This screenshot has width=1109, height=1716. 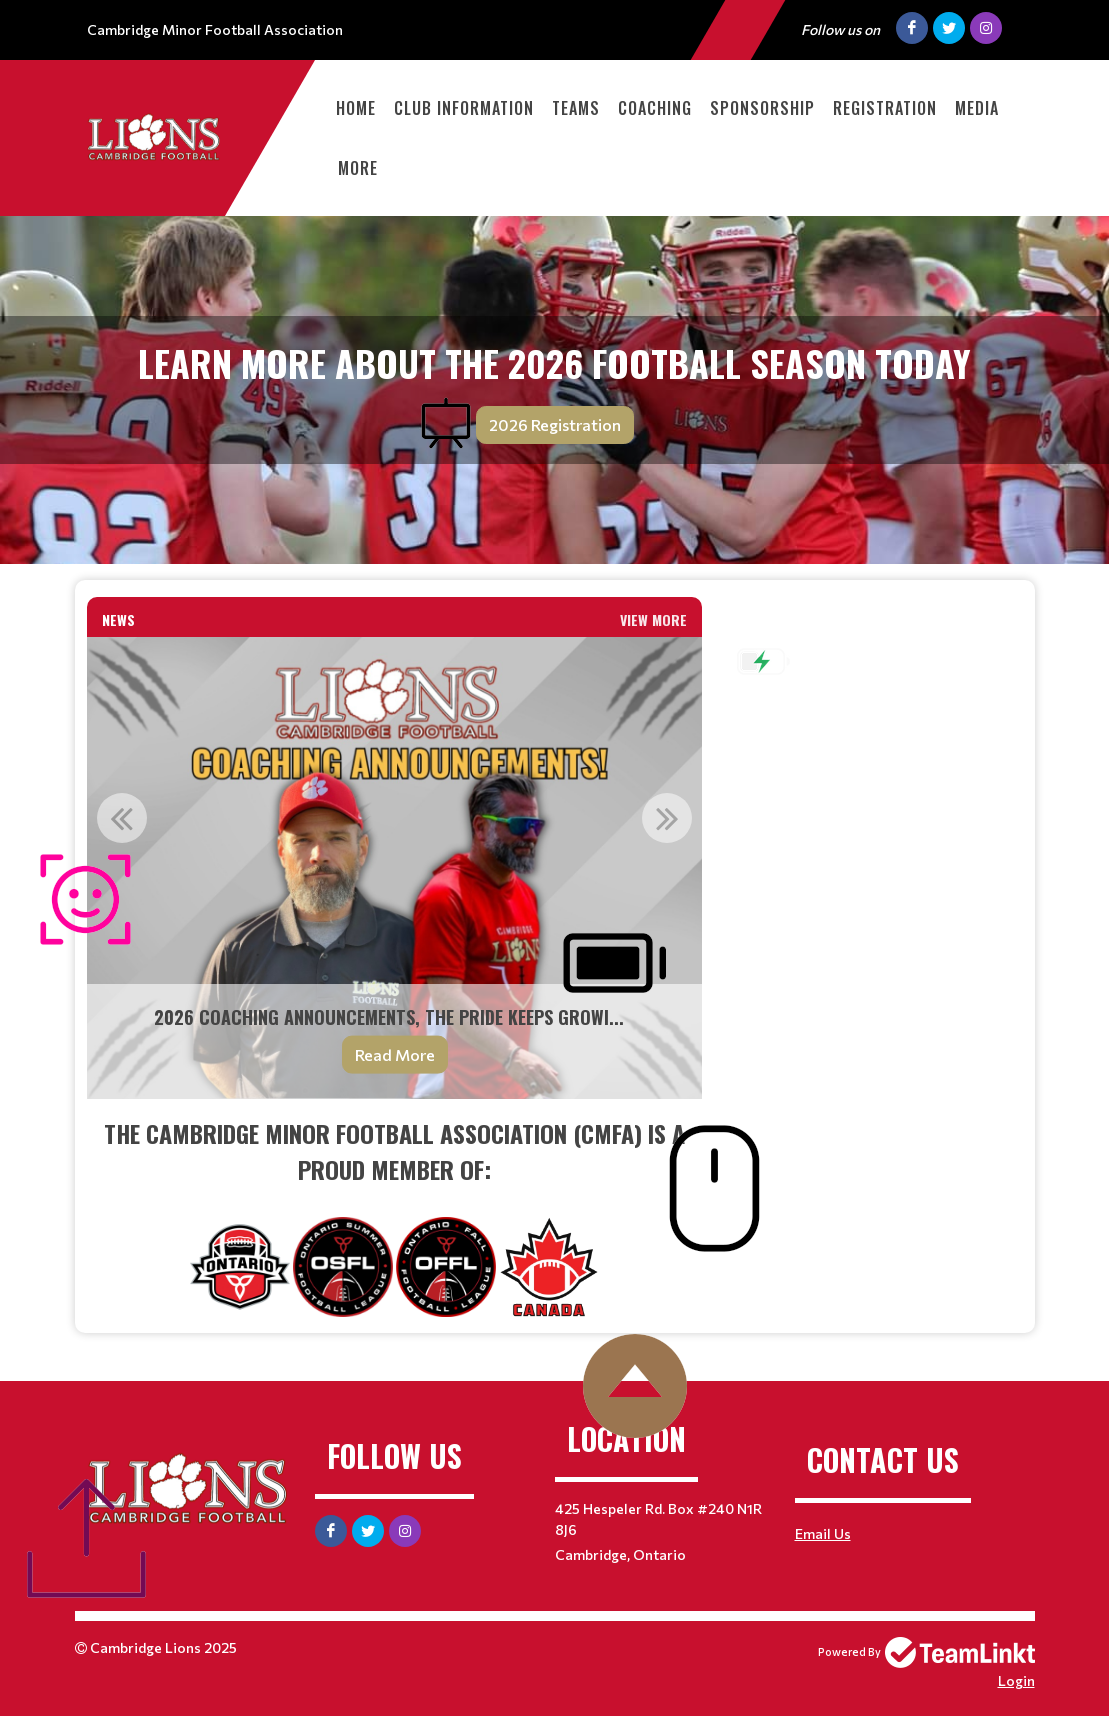 What do you see at coordinates (635, 1386) in the screenshot?
I see `collapse an expanded section` at bounding box center [635, 1386].